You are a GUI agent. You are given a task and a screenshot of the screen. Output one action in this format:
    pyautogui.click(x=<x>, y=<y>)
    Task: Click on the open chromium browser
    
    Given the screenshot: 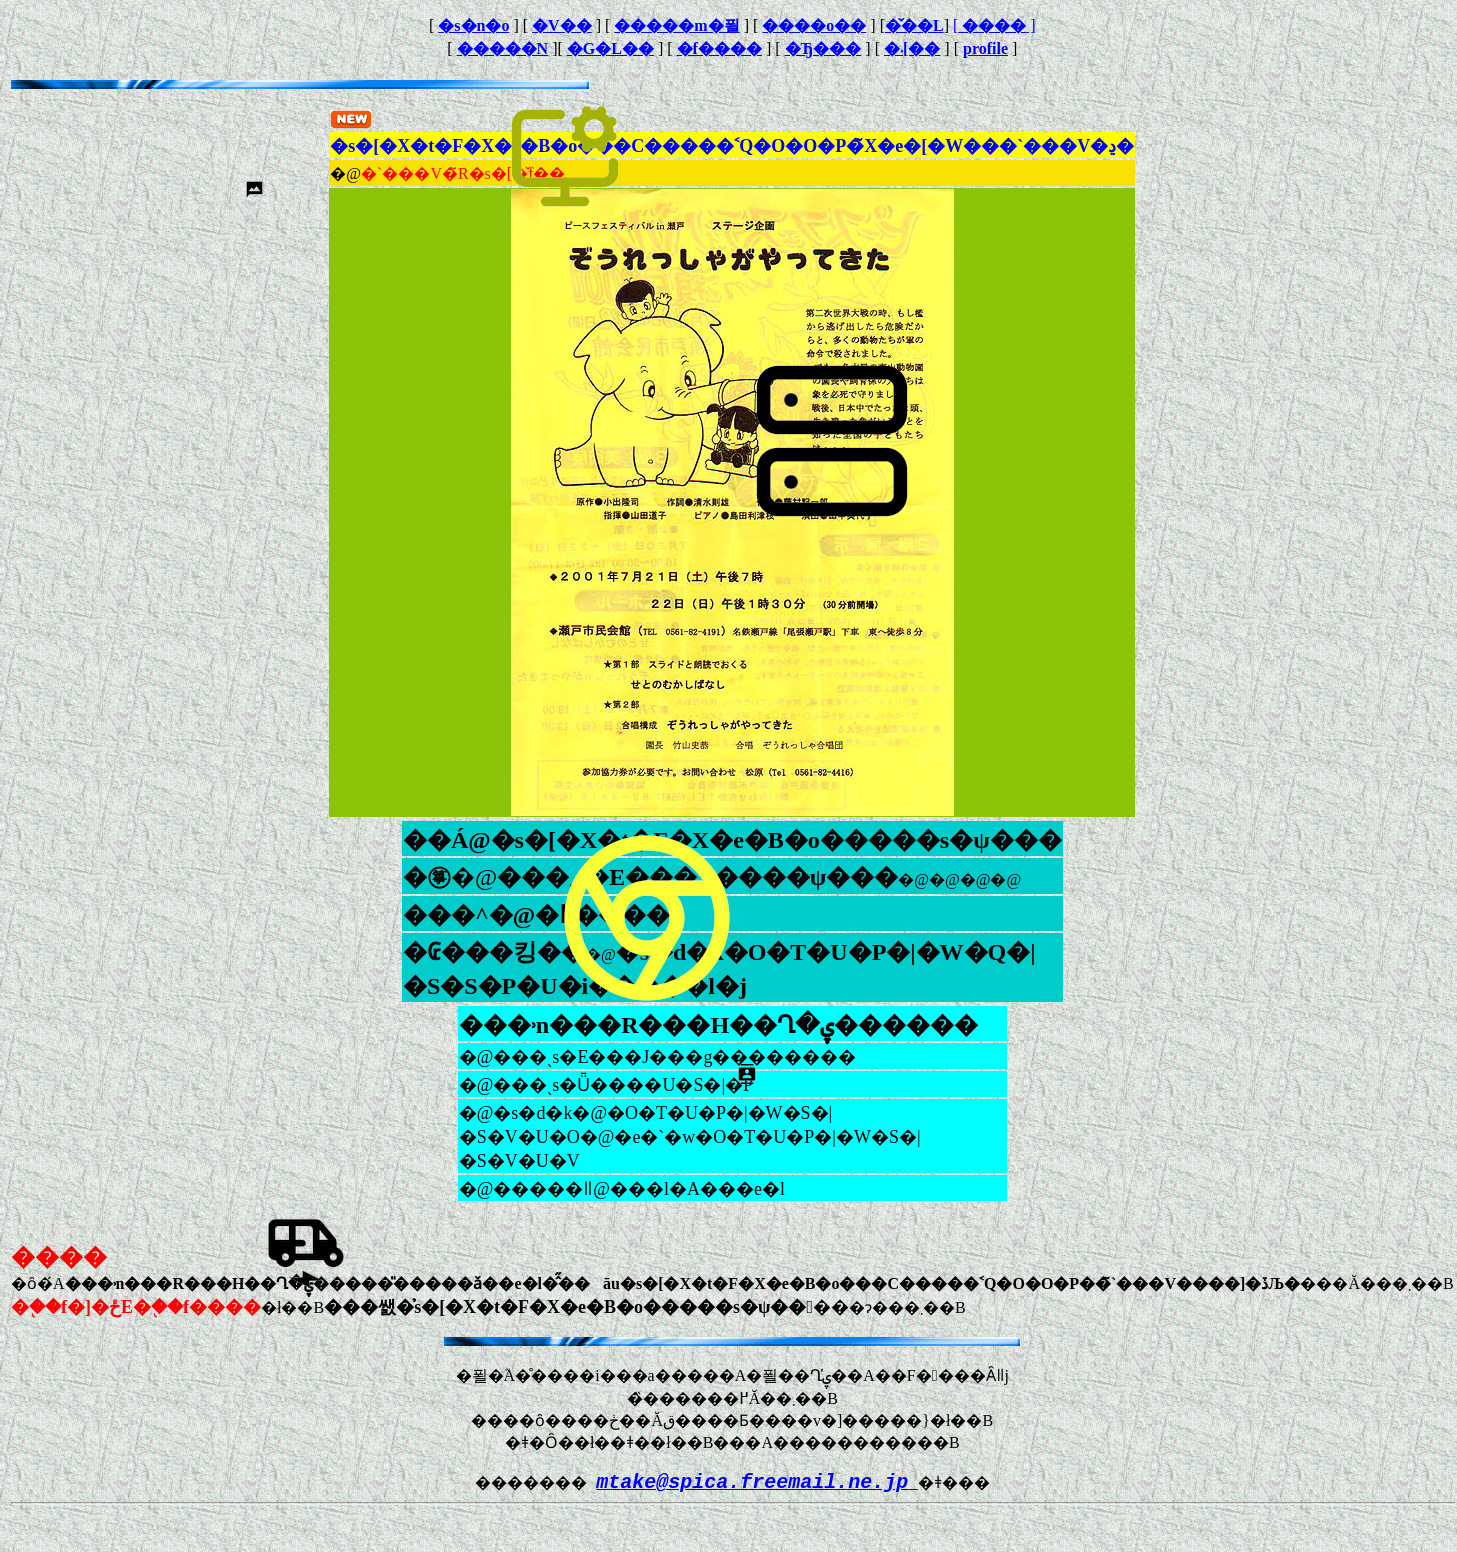 What is the action you would take?
    pyautogui.click(x=647, y=918)
    